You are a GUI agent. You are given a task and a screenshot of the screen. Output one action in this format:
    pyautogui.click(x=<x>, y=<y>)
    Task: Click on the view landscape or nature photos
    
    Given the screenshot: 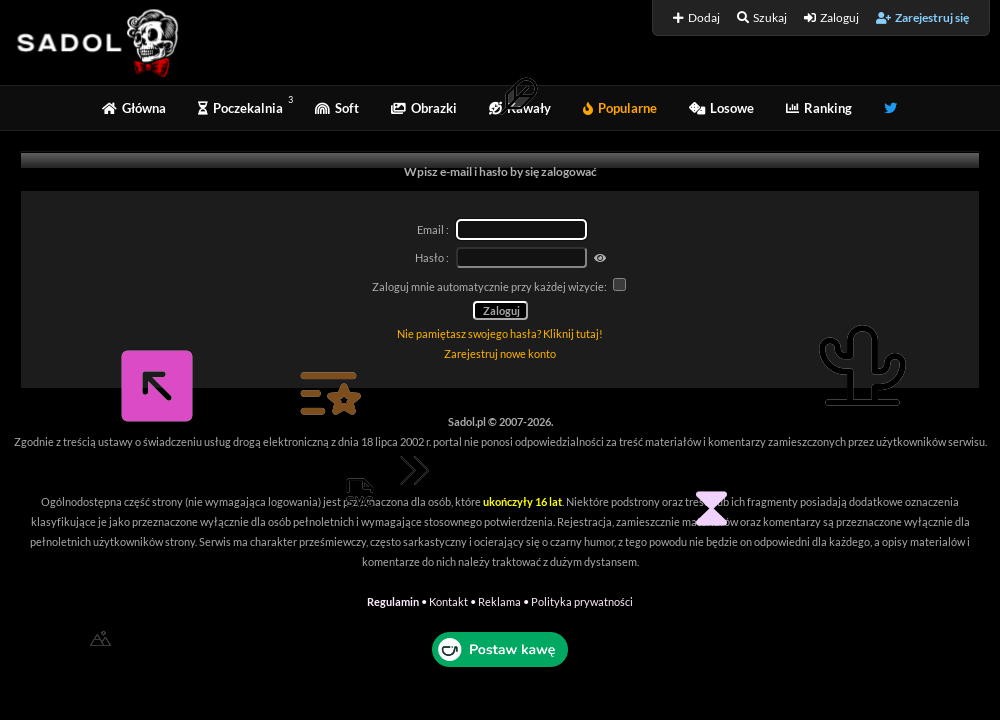 What is the action you would take?
    pyautogui.click(x=100, y=639)
    